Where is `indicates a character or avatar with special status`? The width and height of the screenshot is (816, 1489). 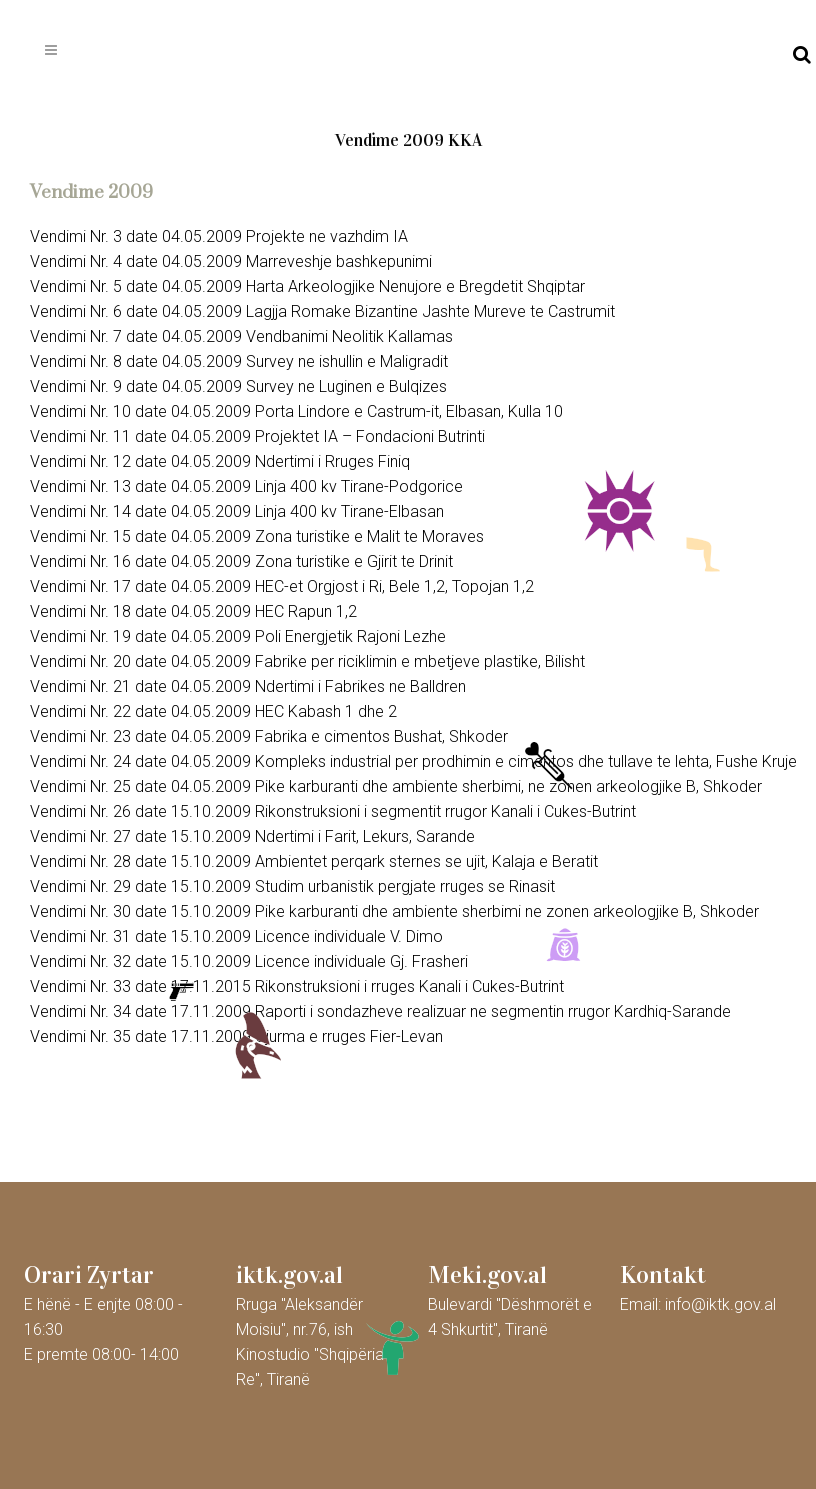 indicates a character or avatar with special status is located at coordinates (392, 1348).